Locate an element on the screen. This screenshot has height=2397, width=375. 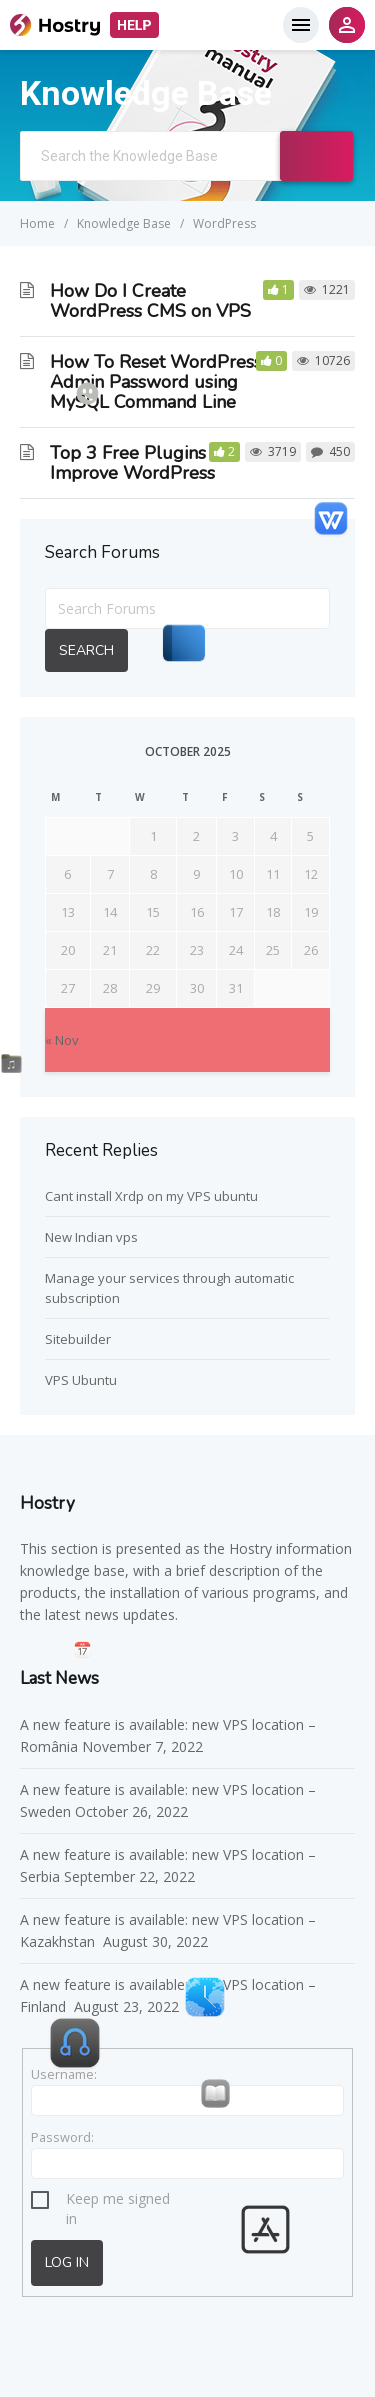
open auryo soundcloud client is located at coordinates (75, 2043).